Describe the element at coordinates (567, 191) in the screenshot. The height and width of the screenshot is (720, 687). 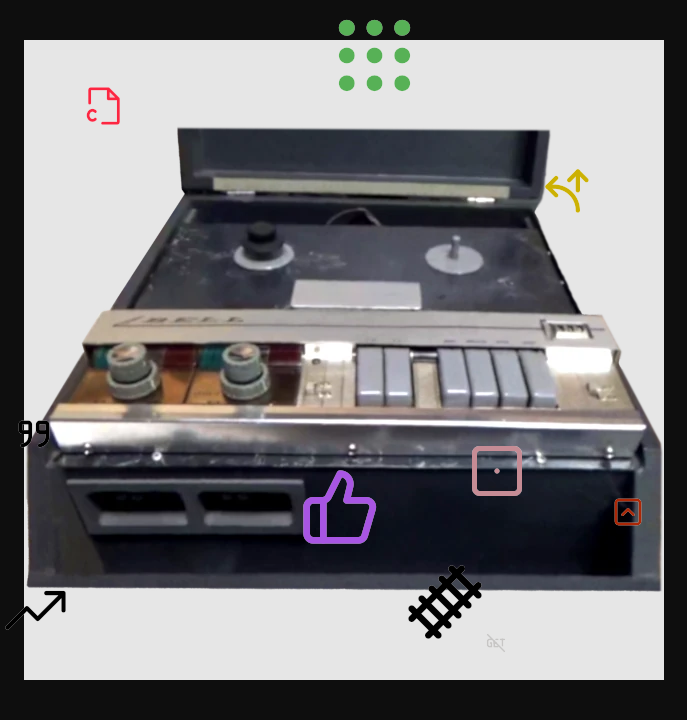
I see `take the left ramp or exit` at that location.